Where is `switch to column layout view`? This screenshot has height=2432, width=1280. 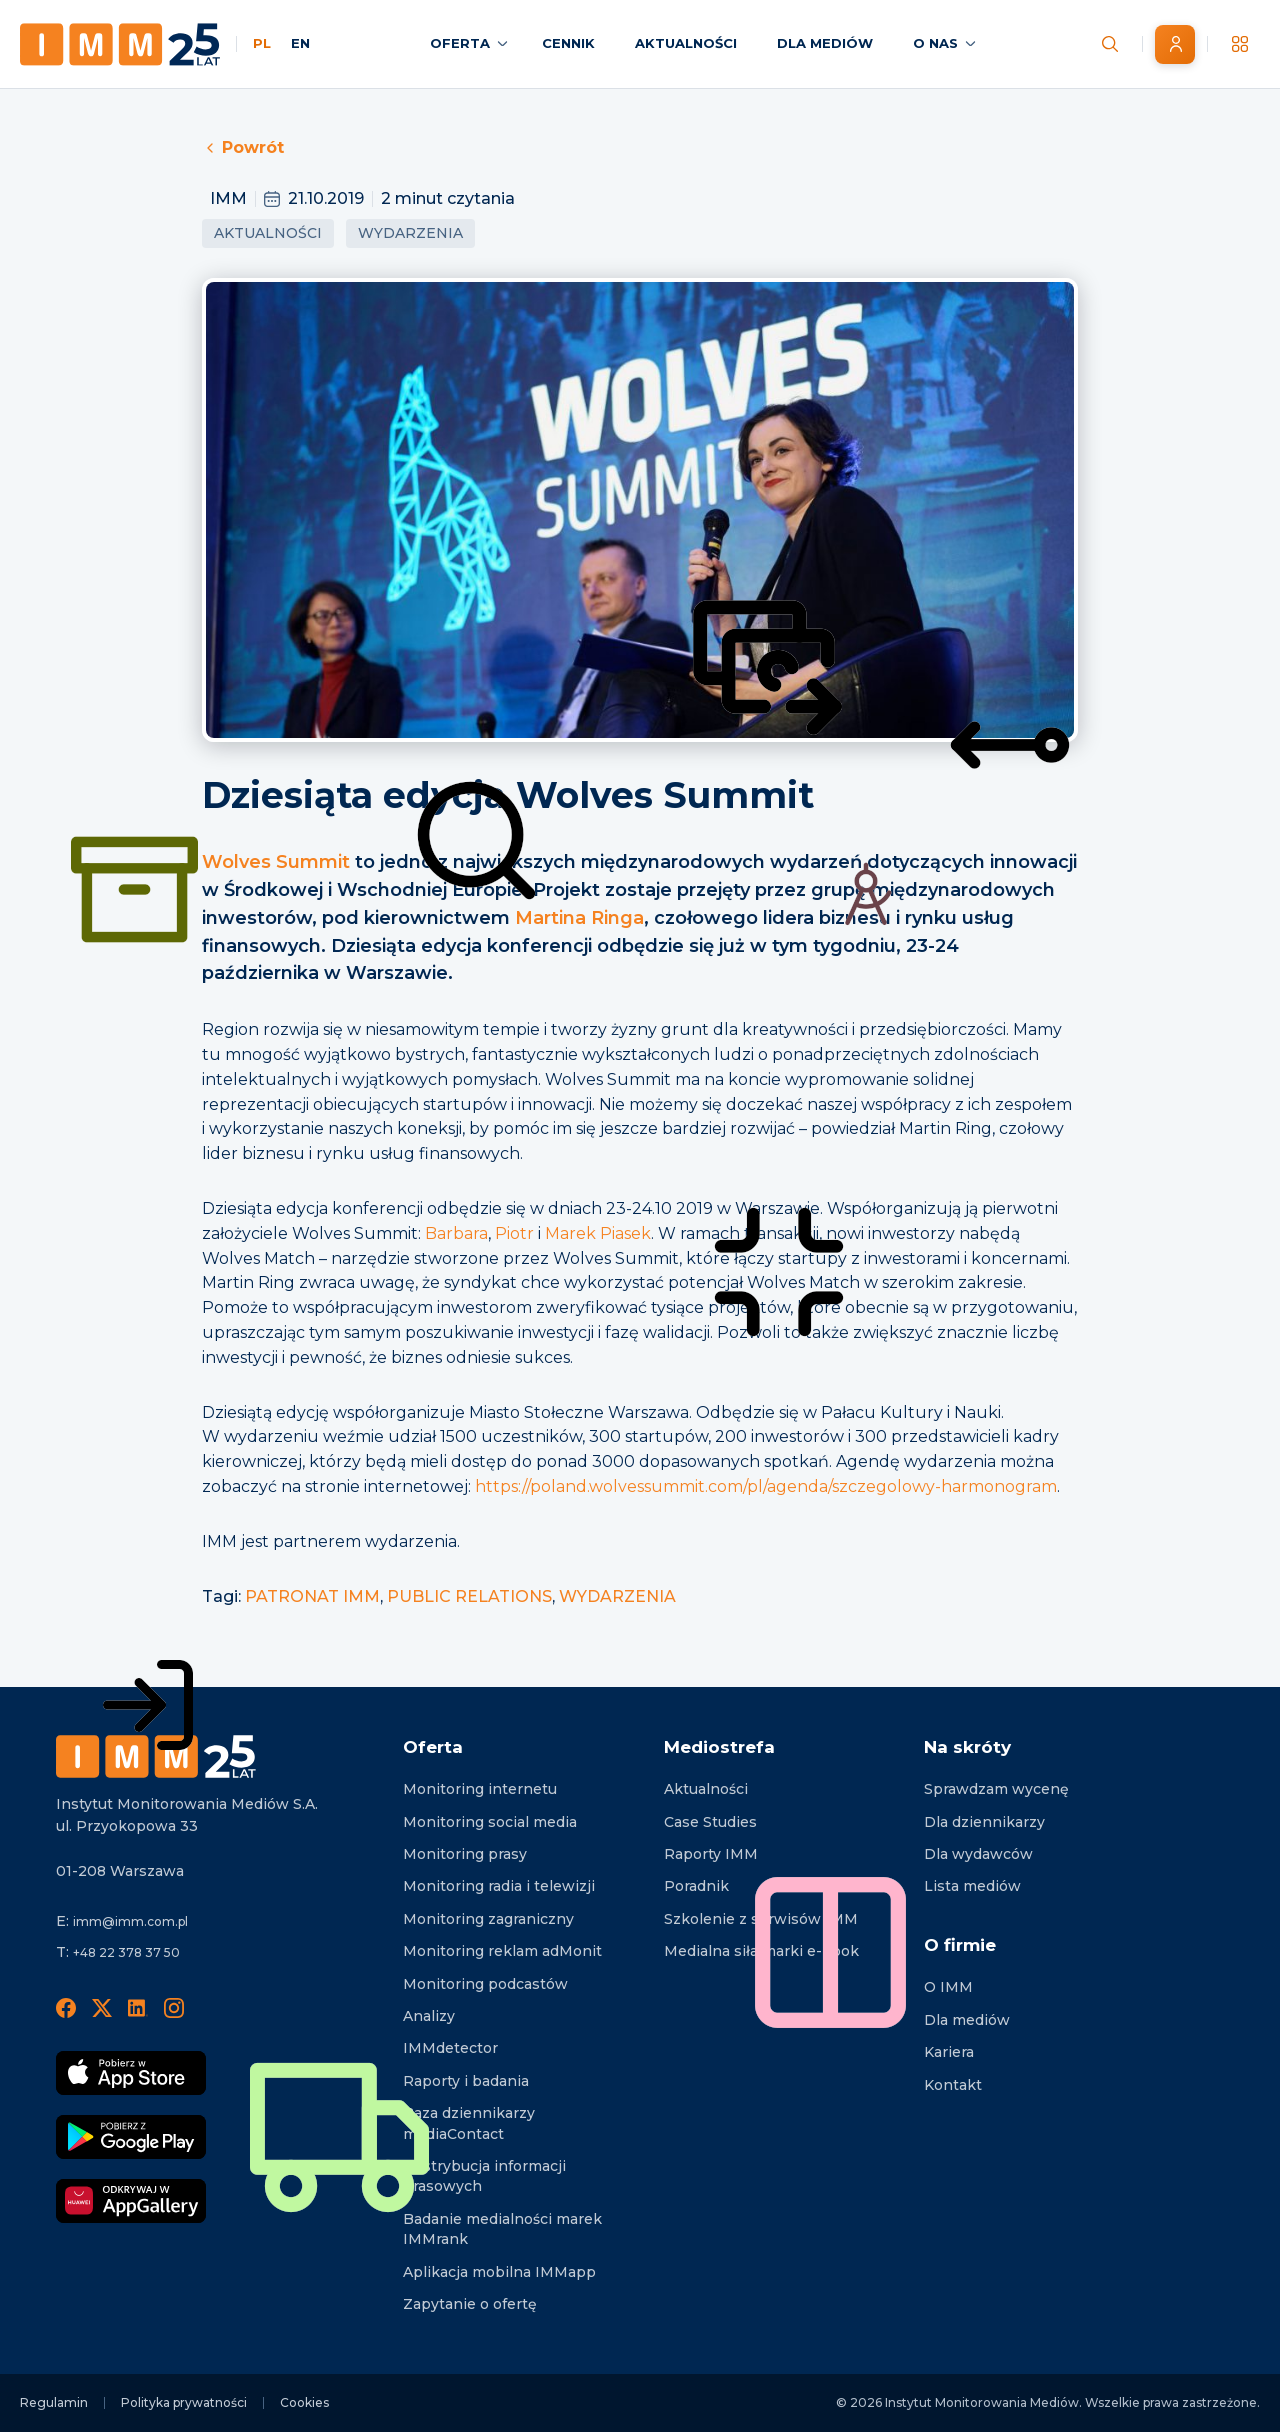 switch to column layout view is located at coordinates (830, 1952).